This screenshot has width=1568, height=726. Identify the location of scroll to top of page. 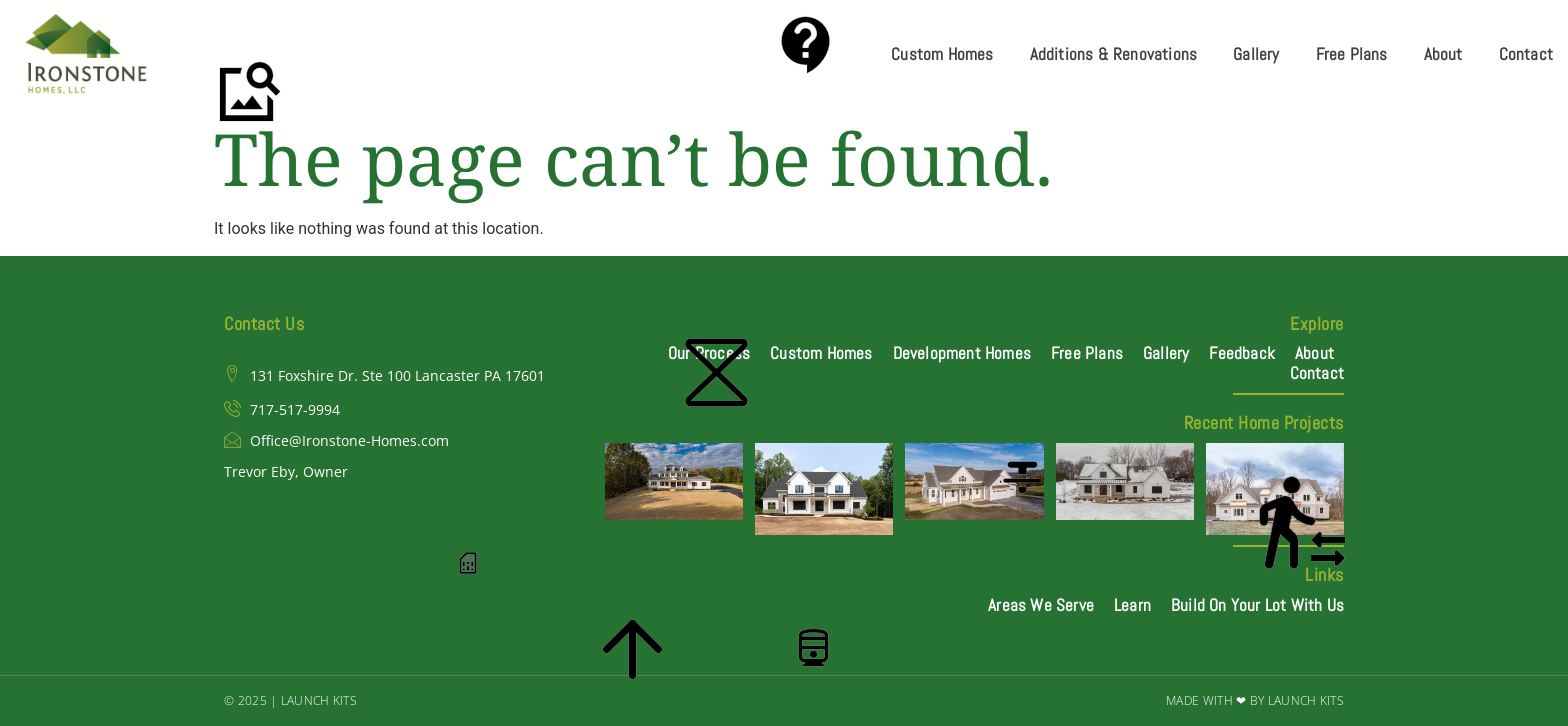
(632, 649).